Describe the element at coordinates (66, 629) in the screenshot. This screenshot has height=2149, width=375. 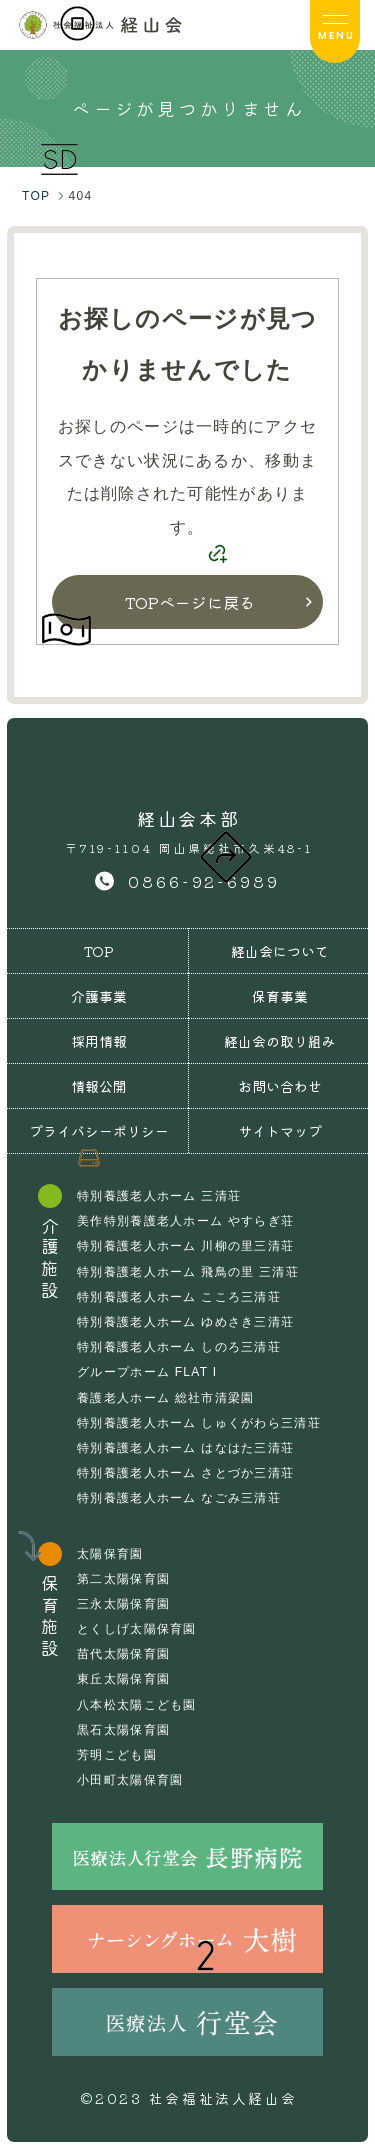
I see `view currency or payment options` at that location.